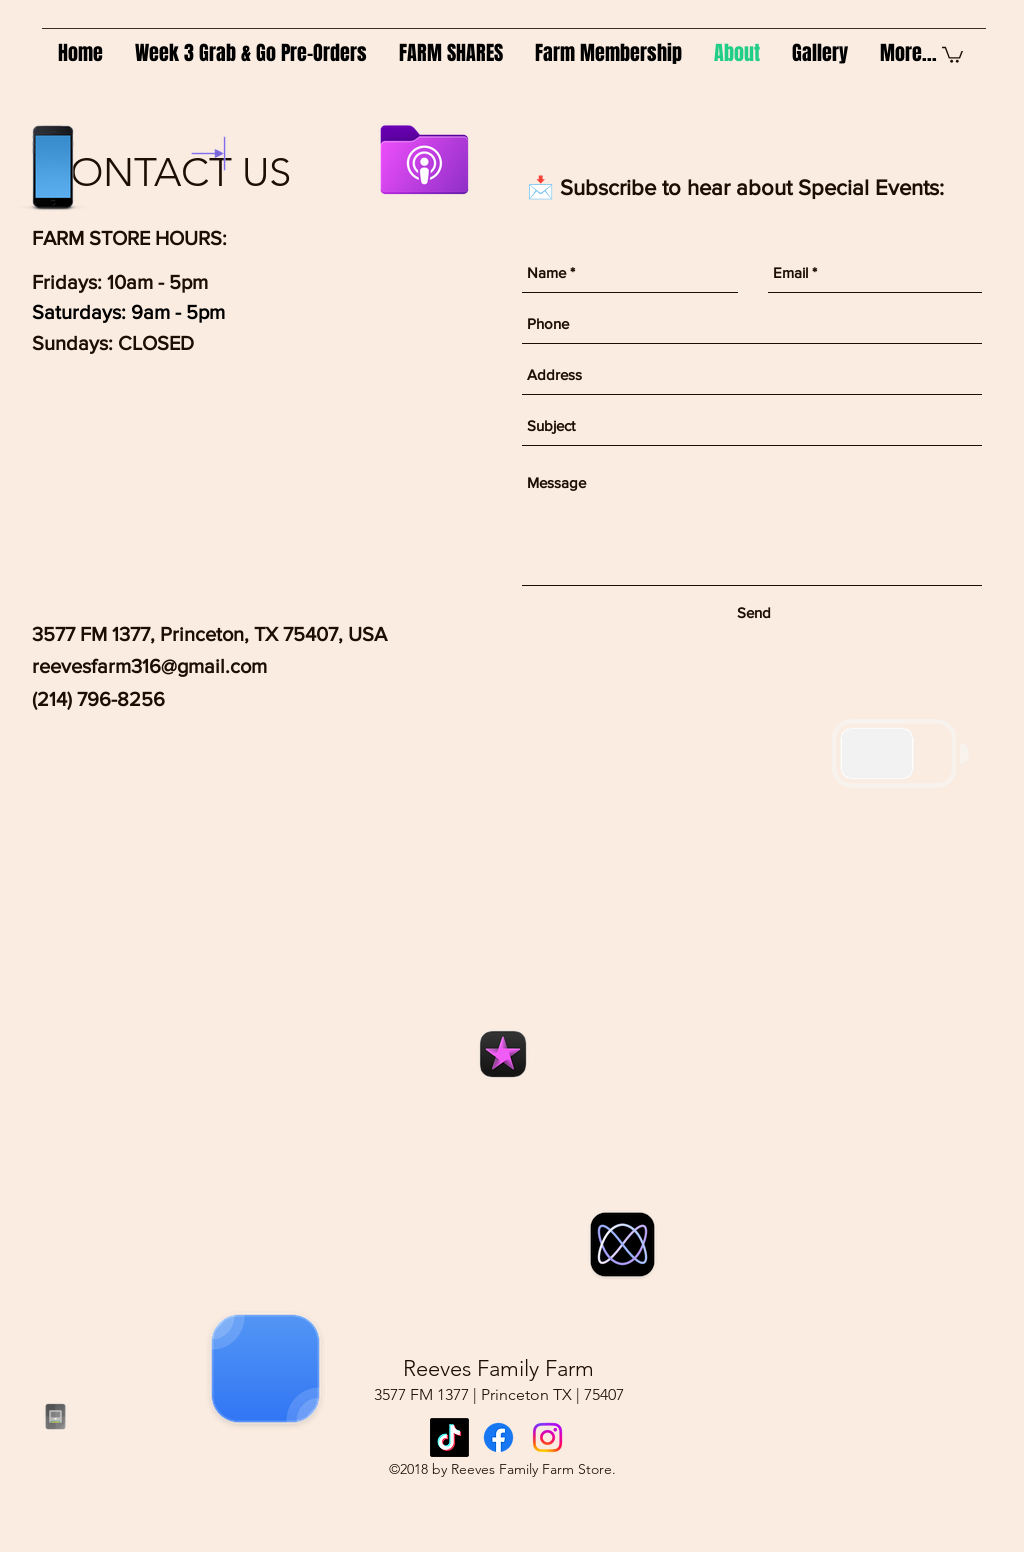 Image resolution: width=1024 pixels, height=1552 pixels. I want to click on indicates battery level at 60% charge, so click(900, 753).